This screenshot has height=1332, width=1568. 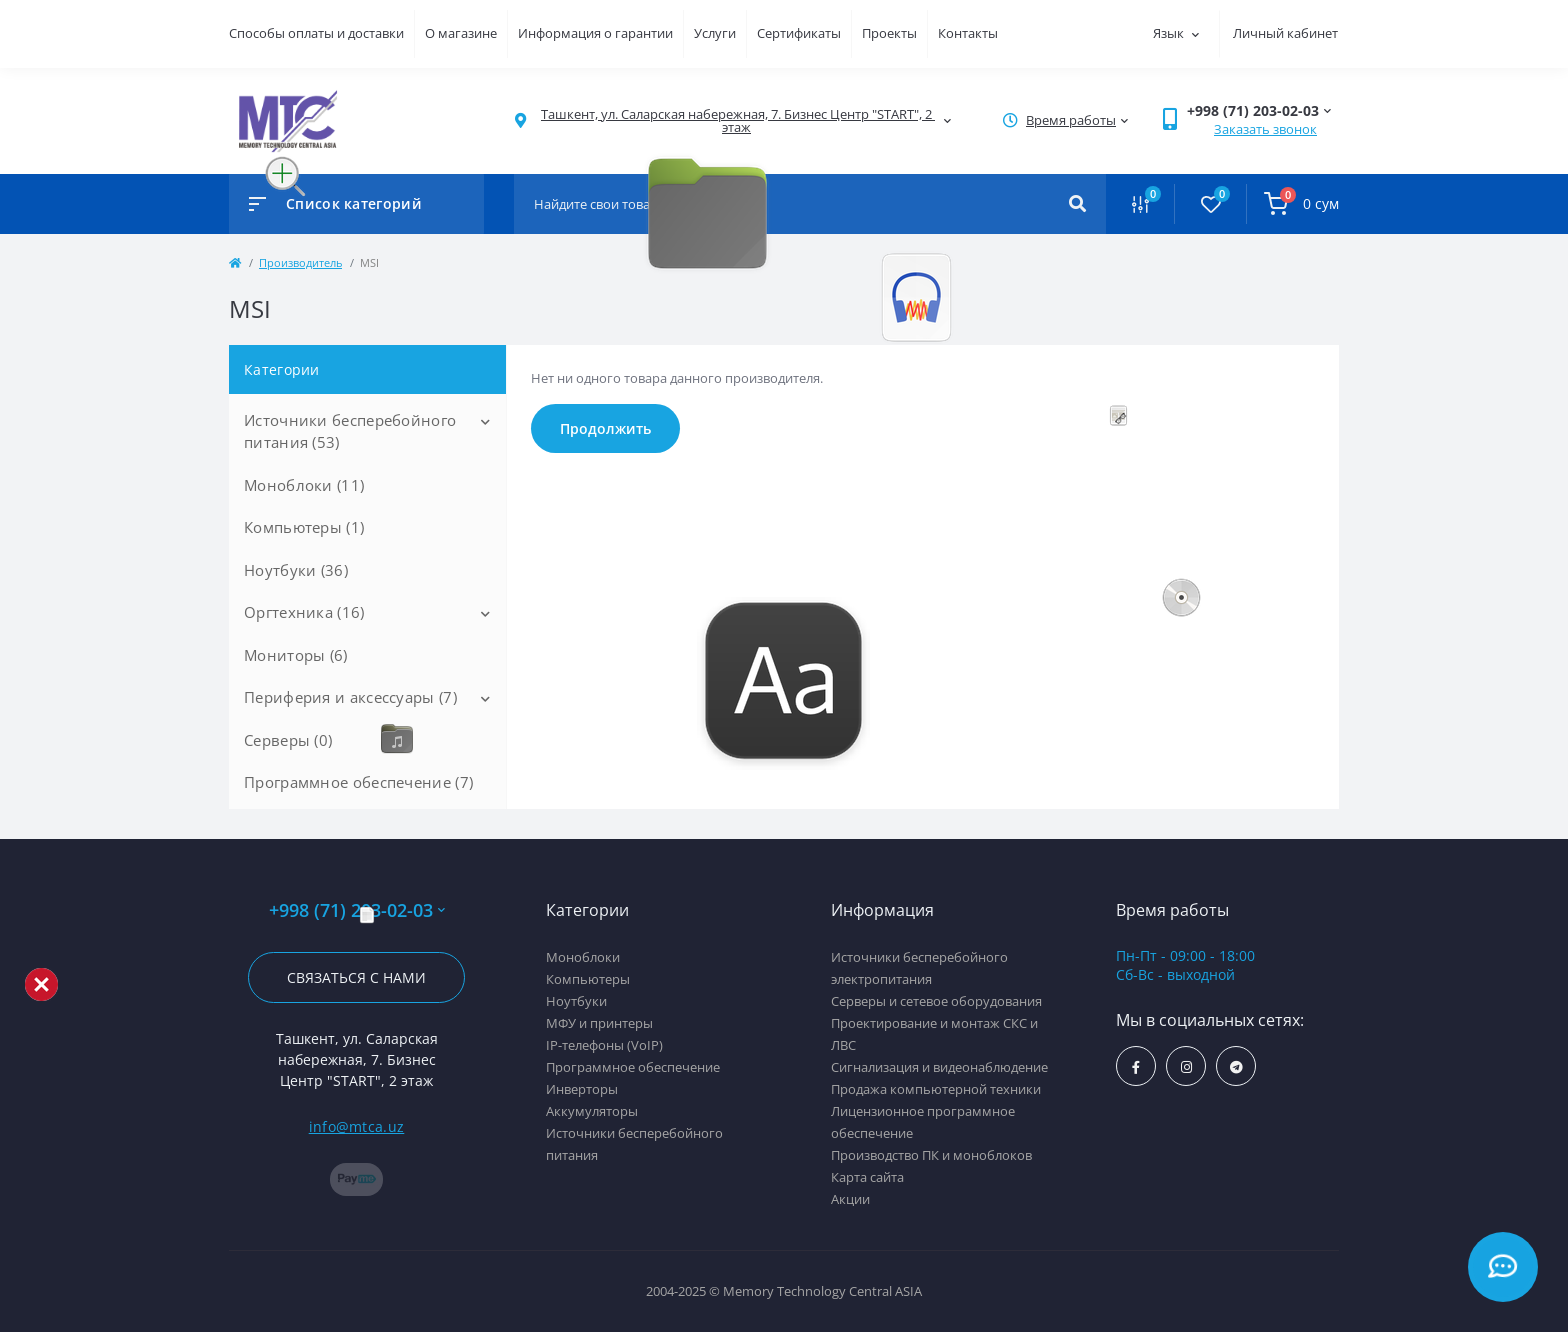 What do you see at coordinates (783, 683) in the screenshot?
I see `access font and typography settings` at bounding box center [783, 683].